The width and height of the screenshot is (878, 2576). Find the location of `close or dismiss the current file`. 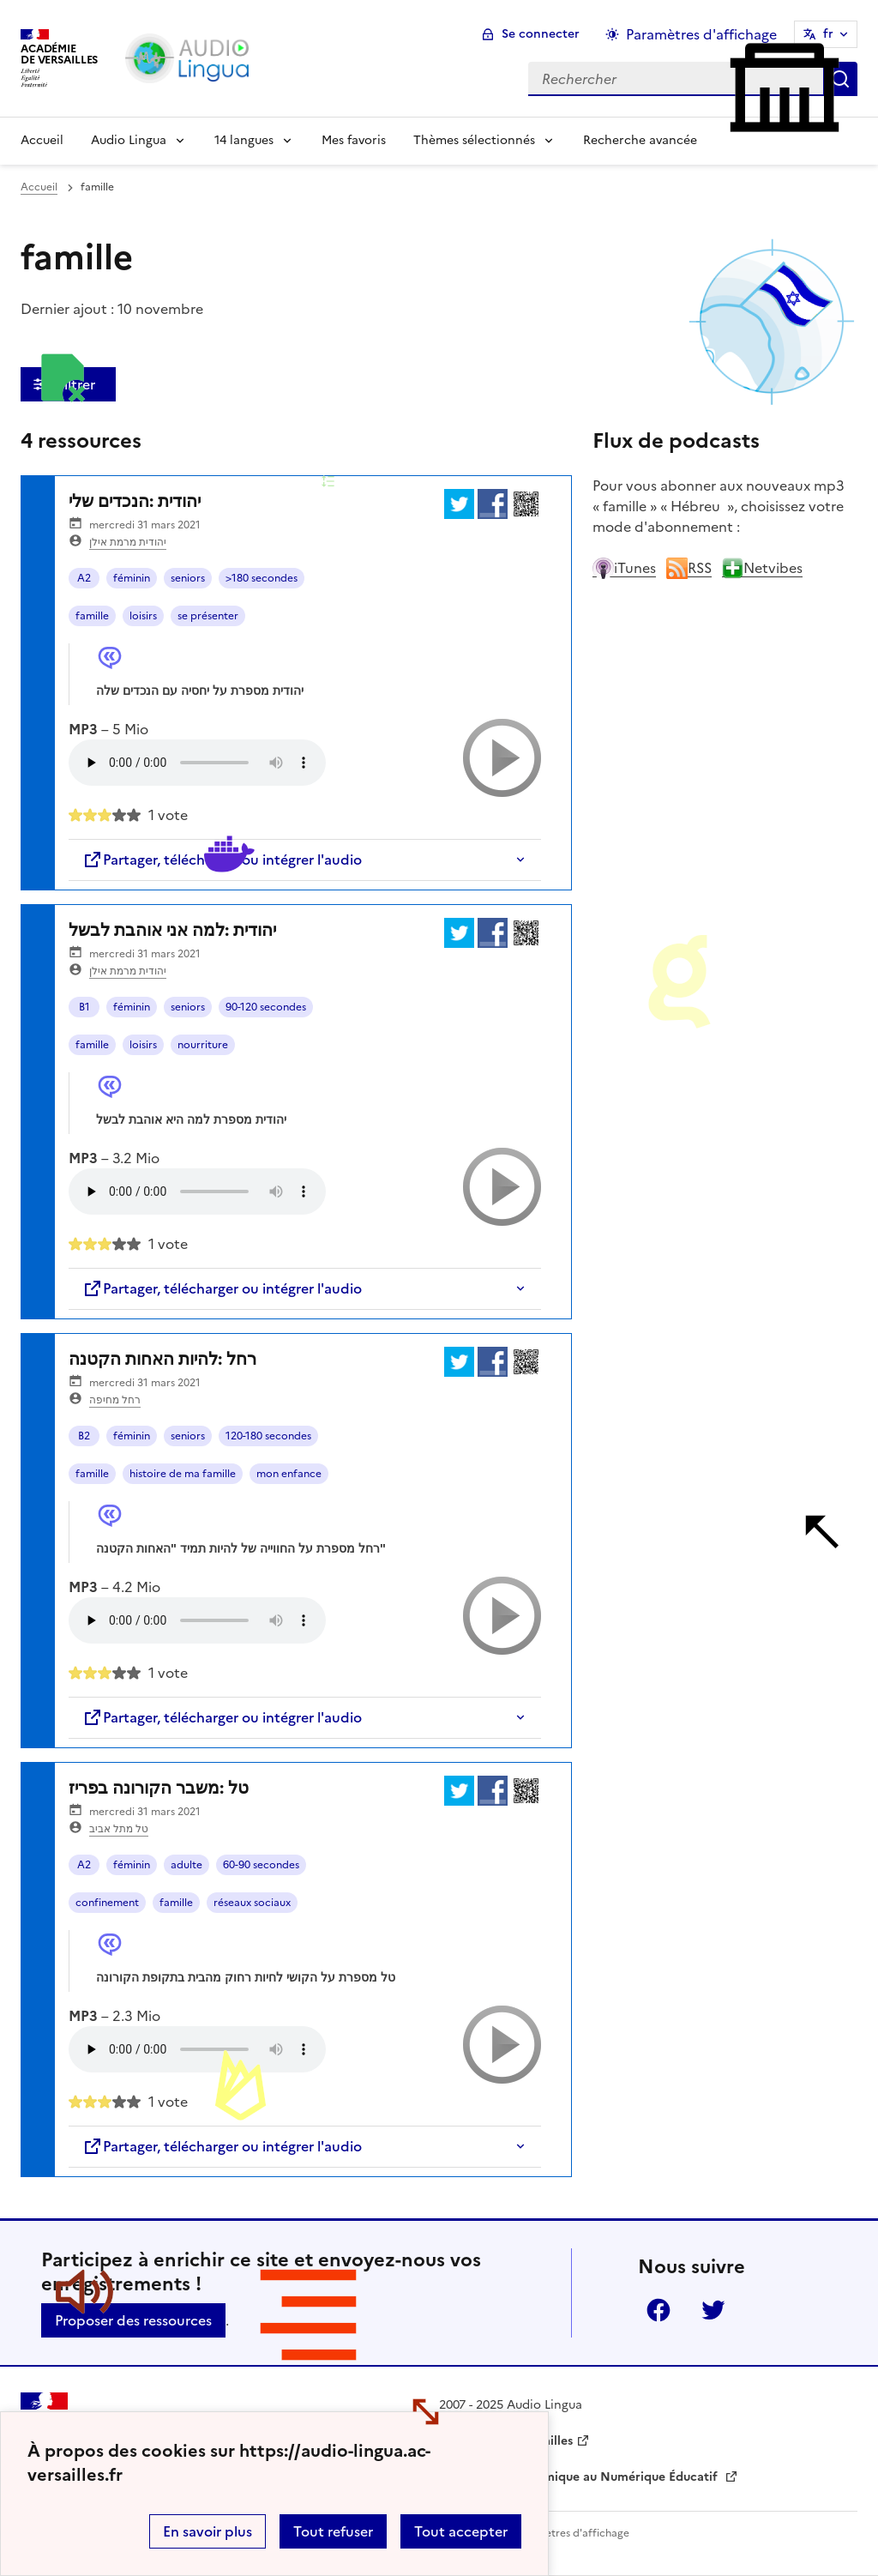

close or dismiss the current file is located at coordinates (63, 377).